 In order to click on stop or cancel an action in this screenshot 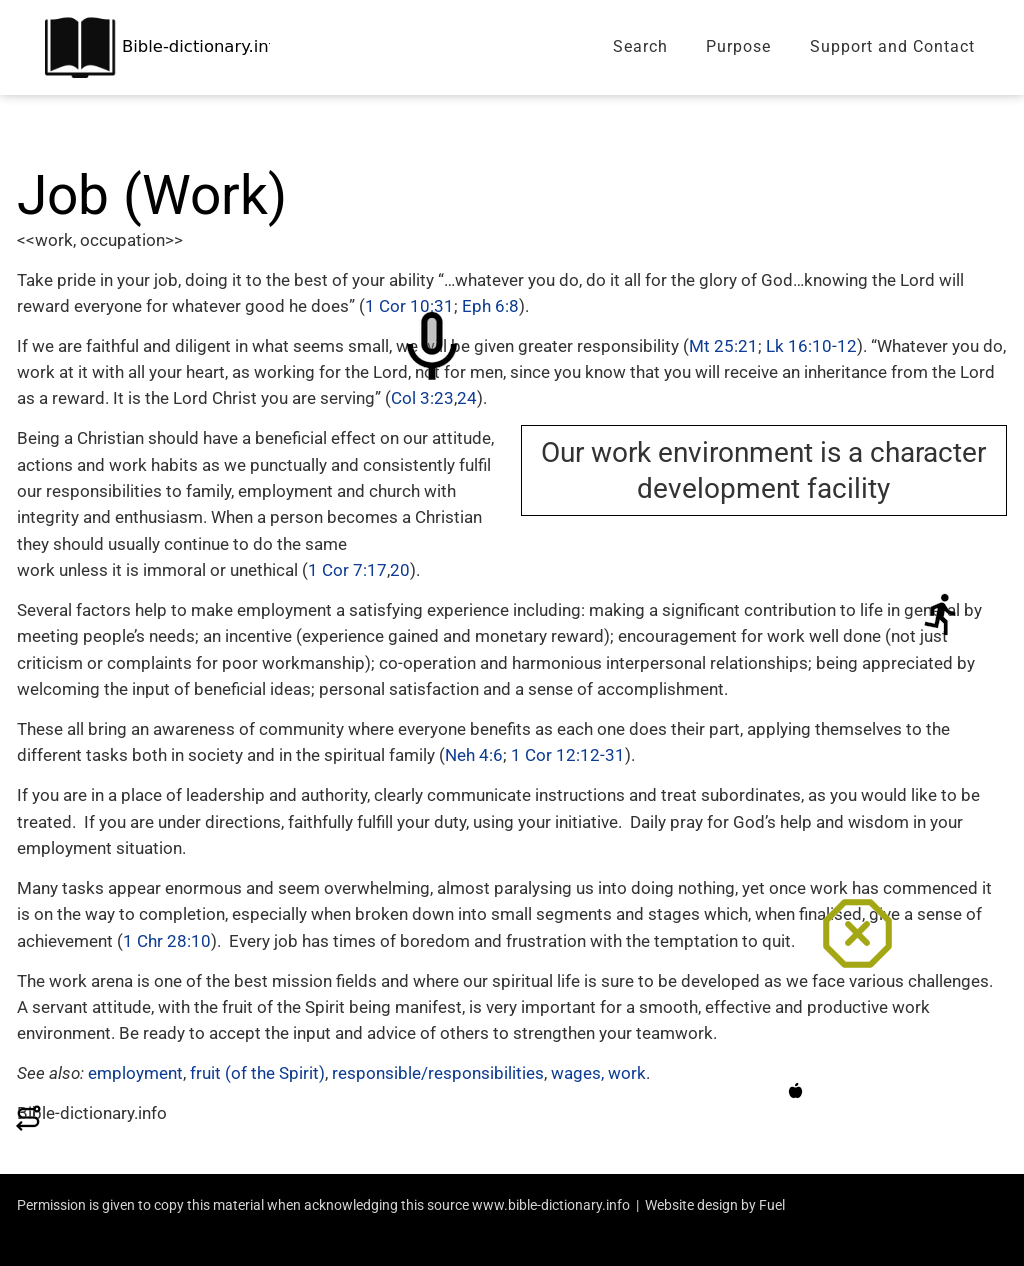, I will do `click(857, 933)`.